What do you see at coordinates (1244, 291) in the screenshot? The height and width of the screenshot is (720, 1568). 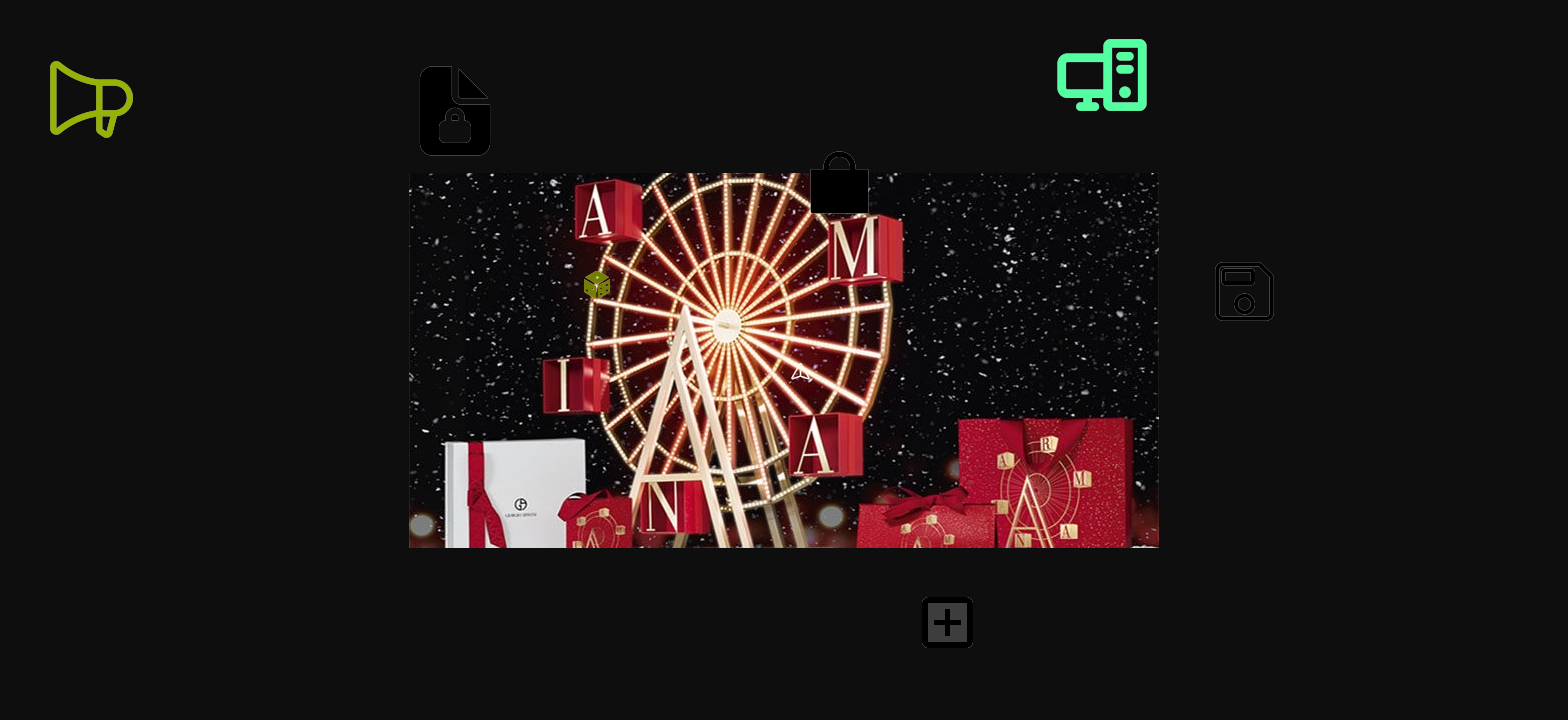 I see `save current file or document` at bounding box center [1244, 291].